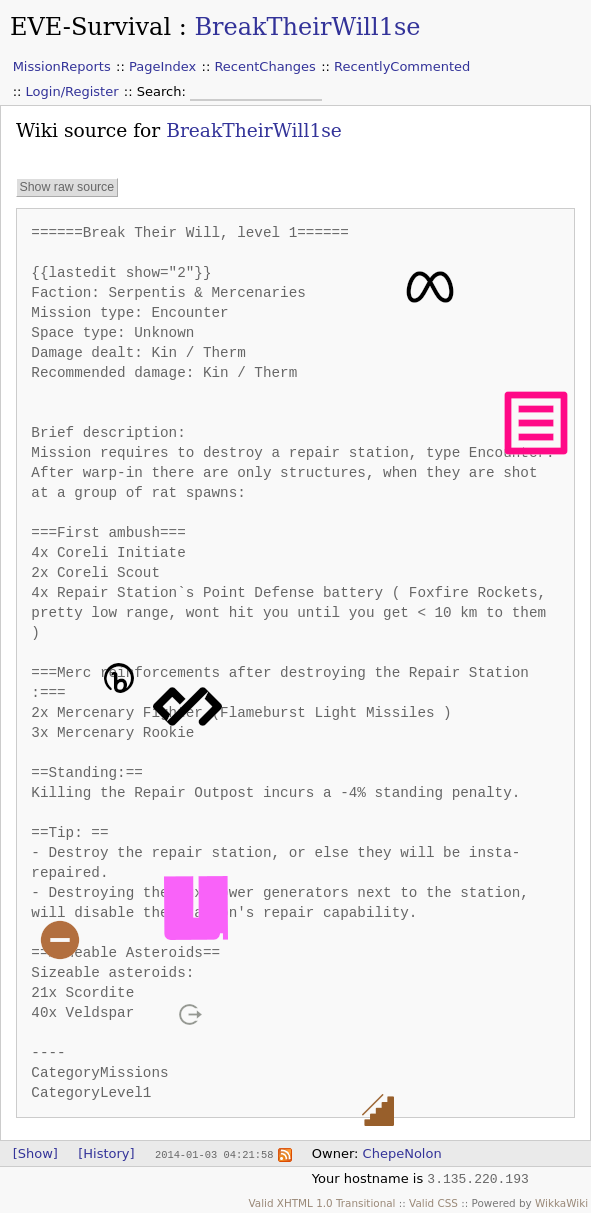  Describe the element at coordinates (430, 287) in the screenshot. I see `Meta company logo` at that location.